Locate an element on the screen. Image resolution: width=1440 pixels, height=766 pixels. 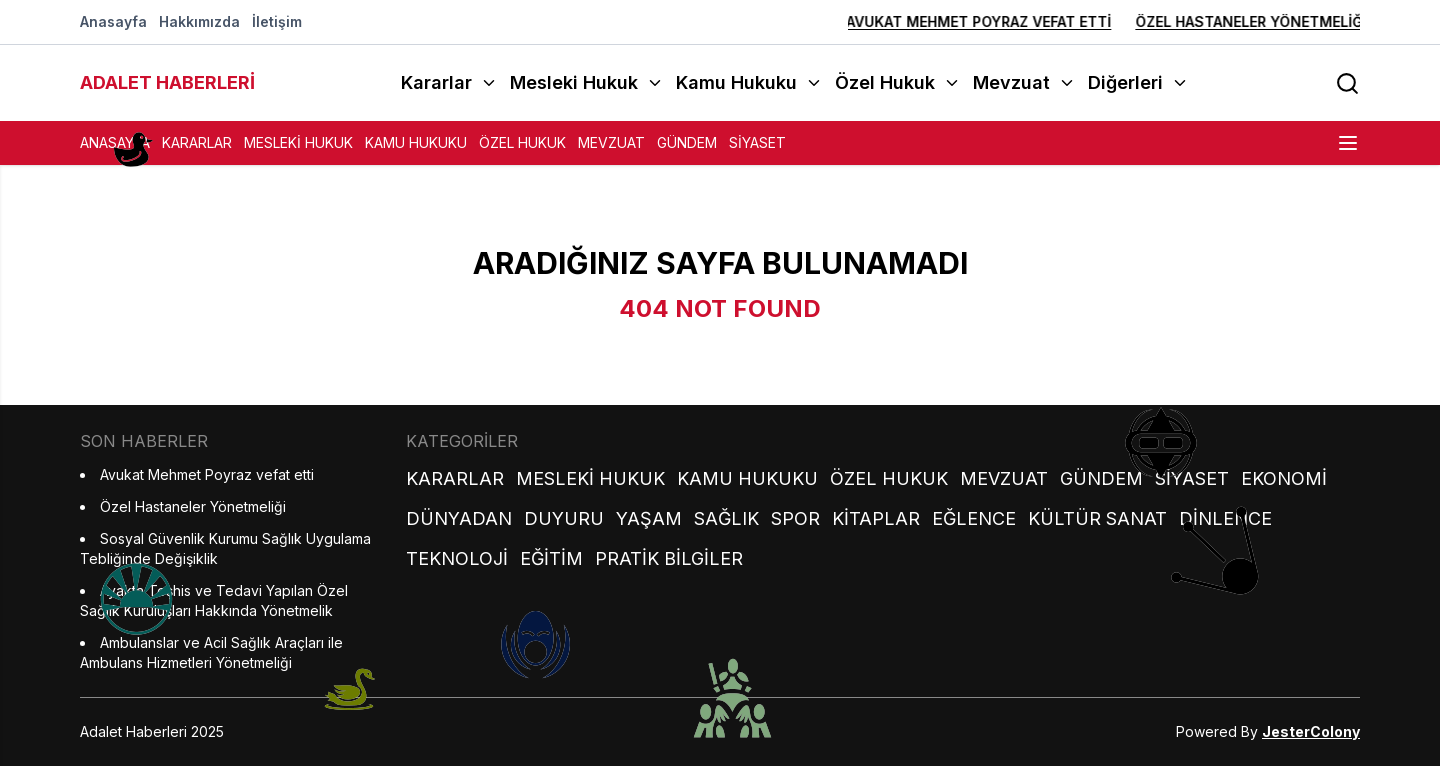
send a voice message or shout is located at coordinates (535, 643).